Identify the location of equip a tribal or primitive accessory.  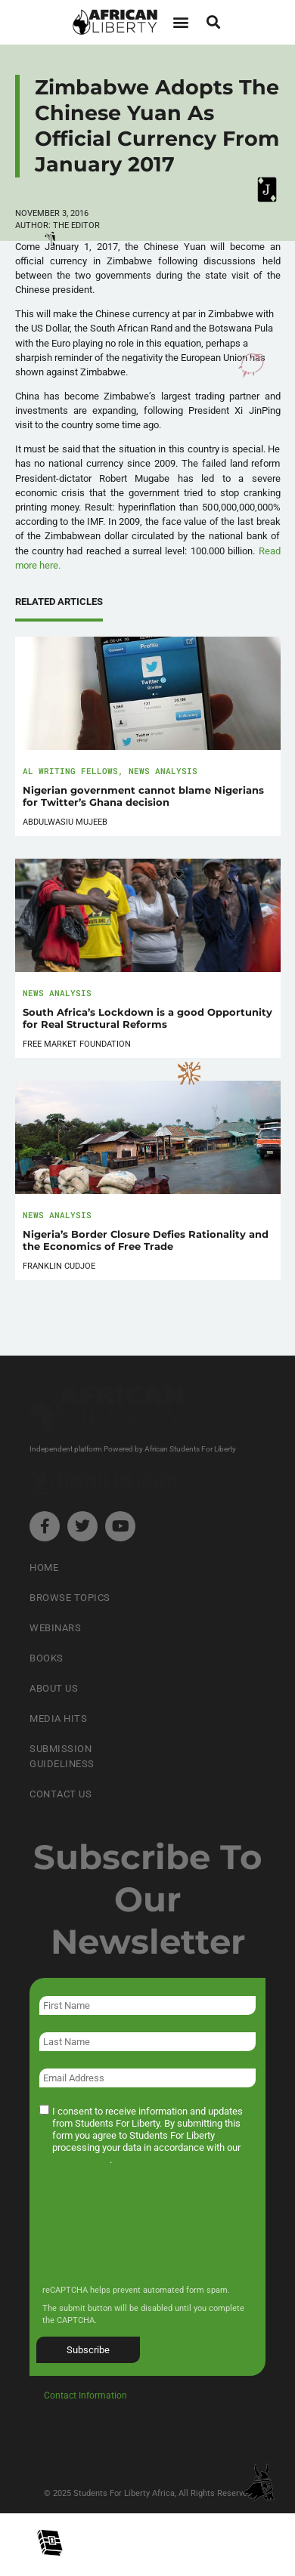
(250, 366).